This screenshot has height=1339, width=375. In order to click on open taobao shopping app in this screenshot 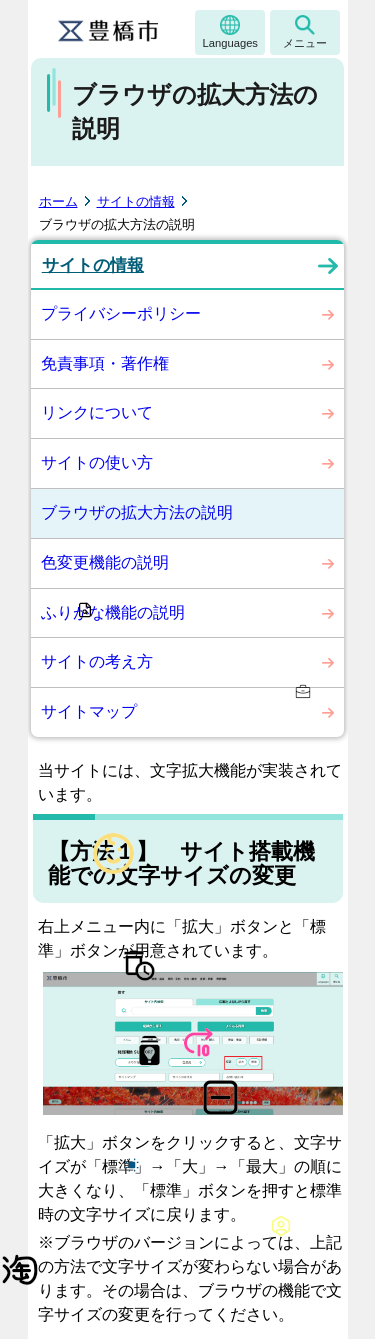, I will do `click(20, 1269)`.